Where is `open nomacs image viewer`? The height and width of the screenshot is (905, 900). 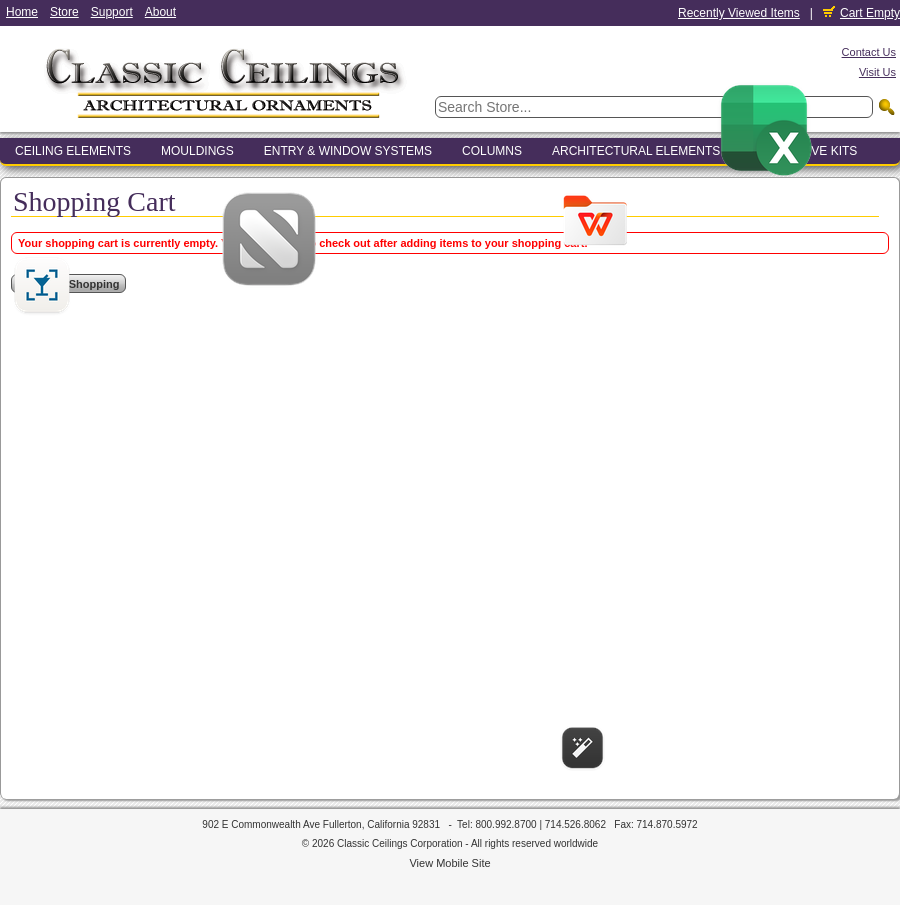
open nomacs image viewer is located at coordinates (42, 285).